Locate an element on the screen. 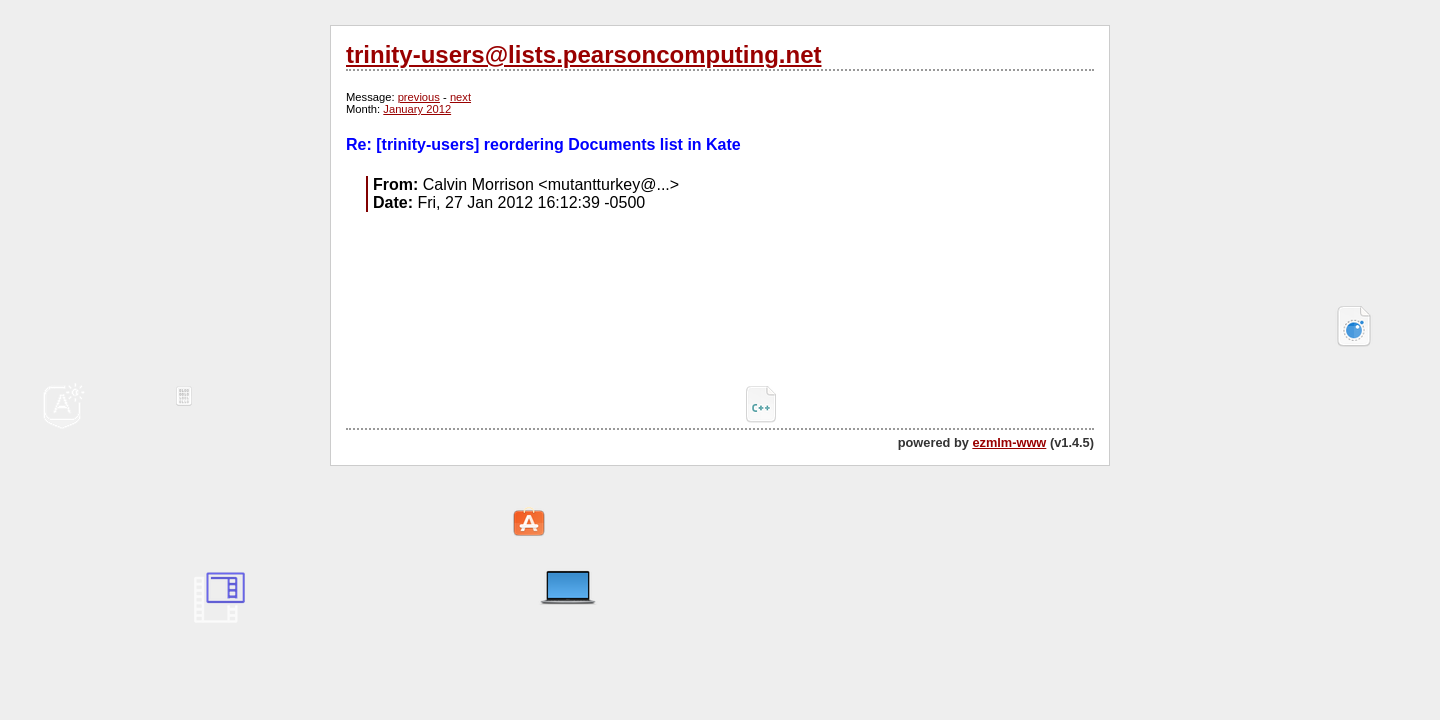 The height and width of the screenshot is (720, 1440). lua script file is located at coordinates (1354, 326).